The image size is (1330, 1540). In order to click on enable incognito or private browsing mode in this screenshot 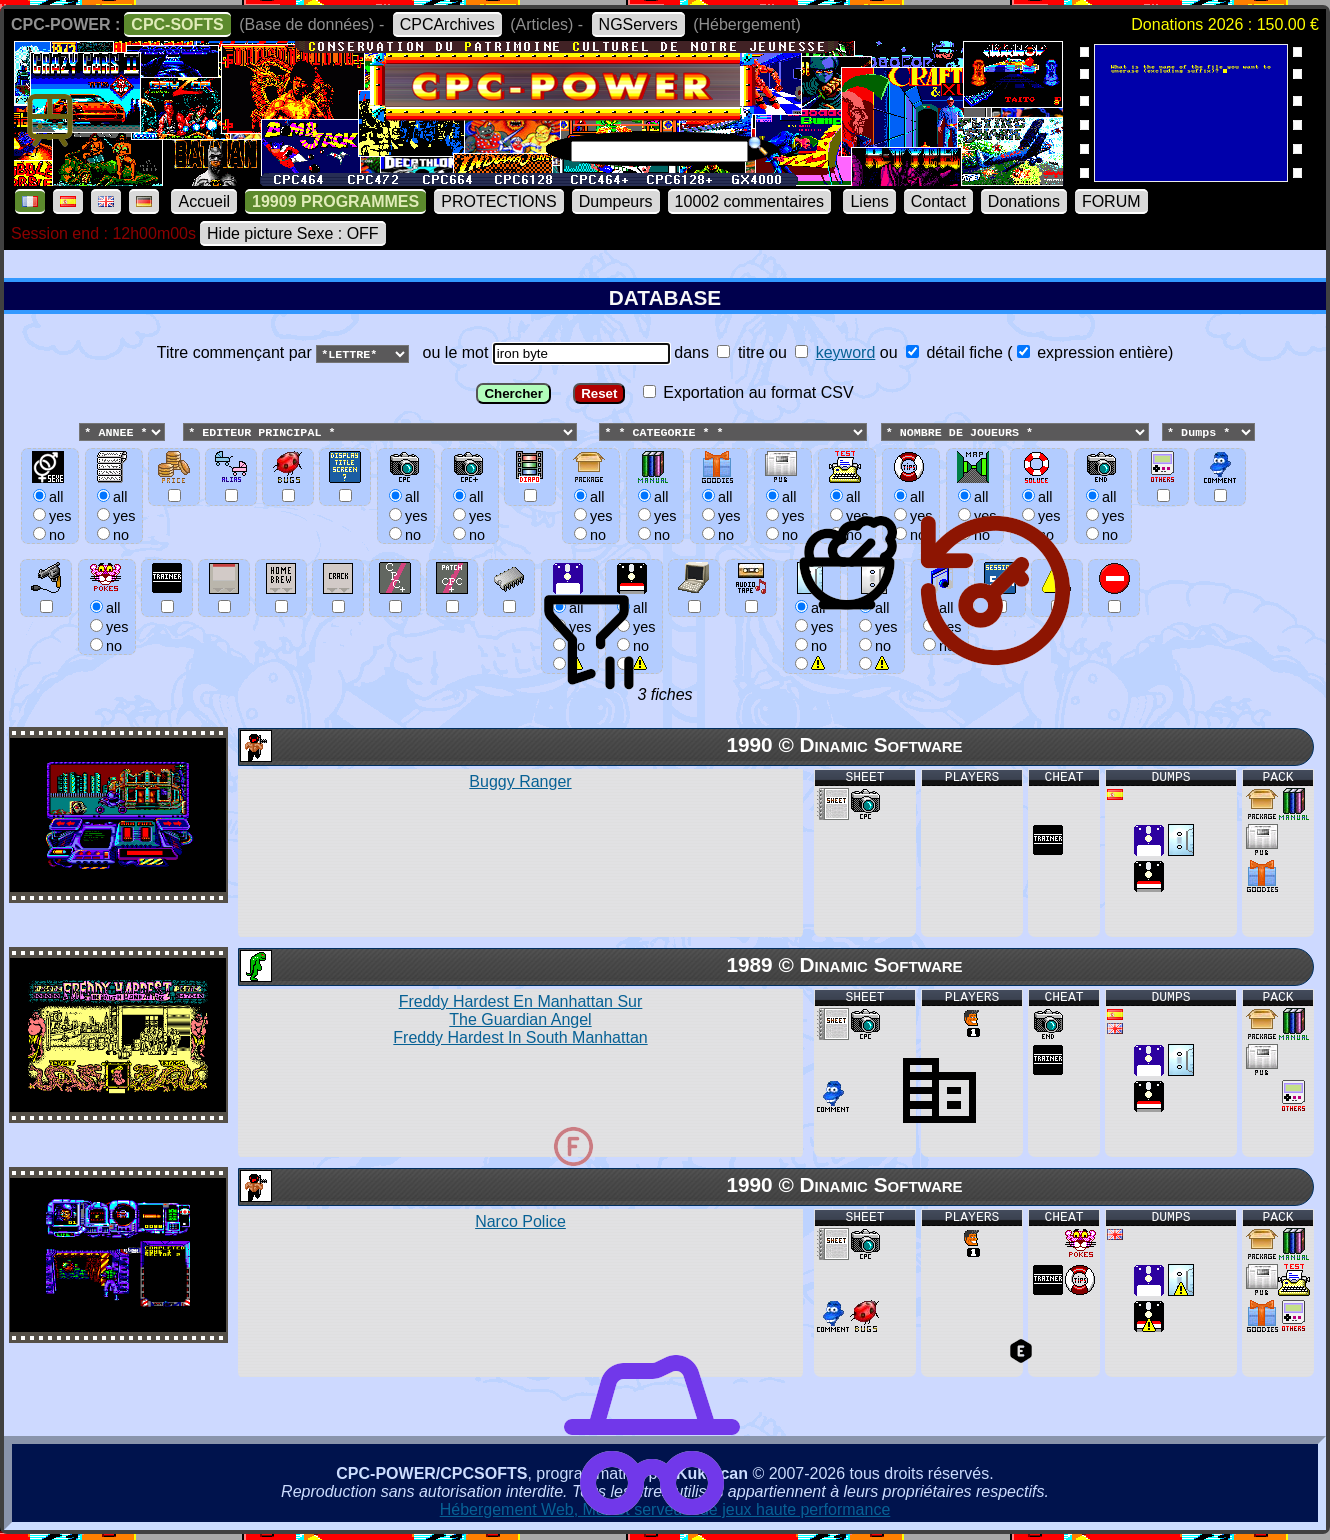, I will do `click(652, 1435)`.